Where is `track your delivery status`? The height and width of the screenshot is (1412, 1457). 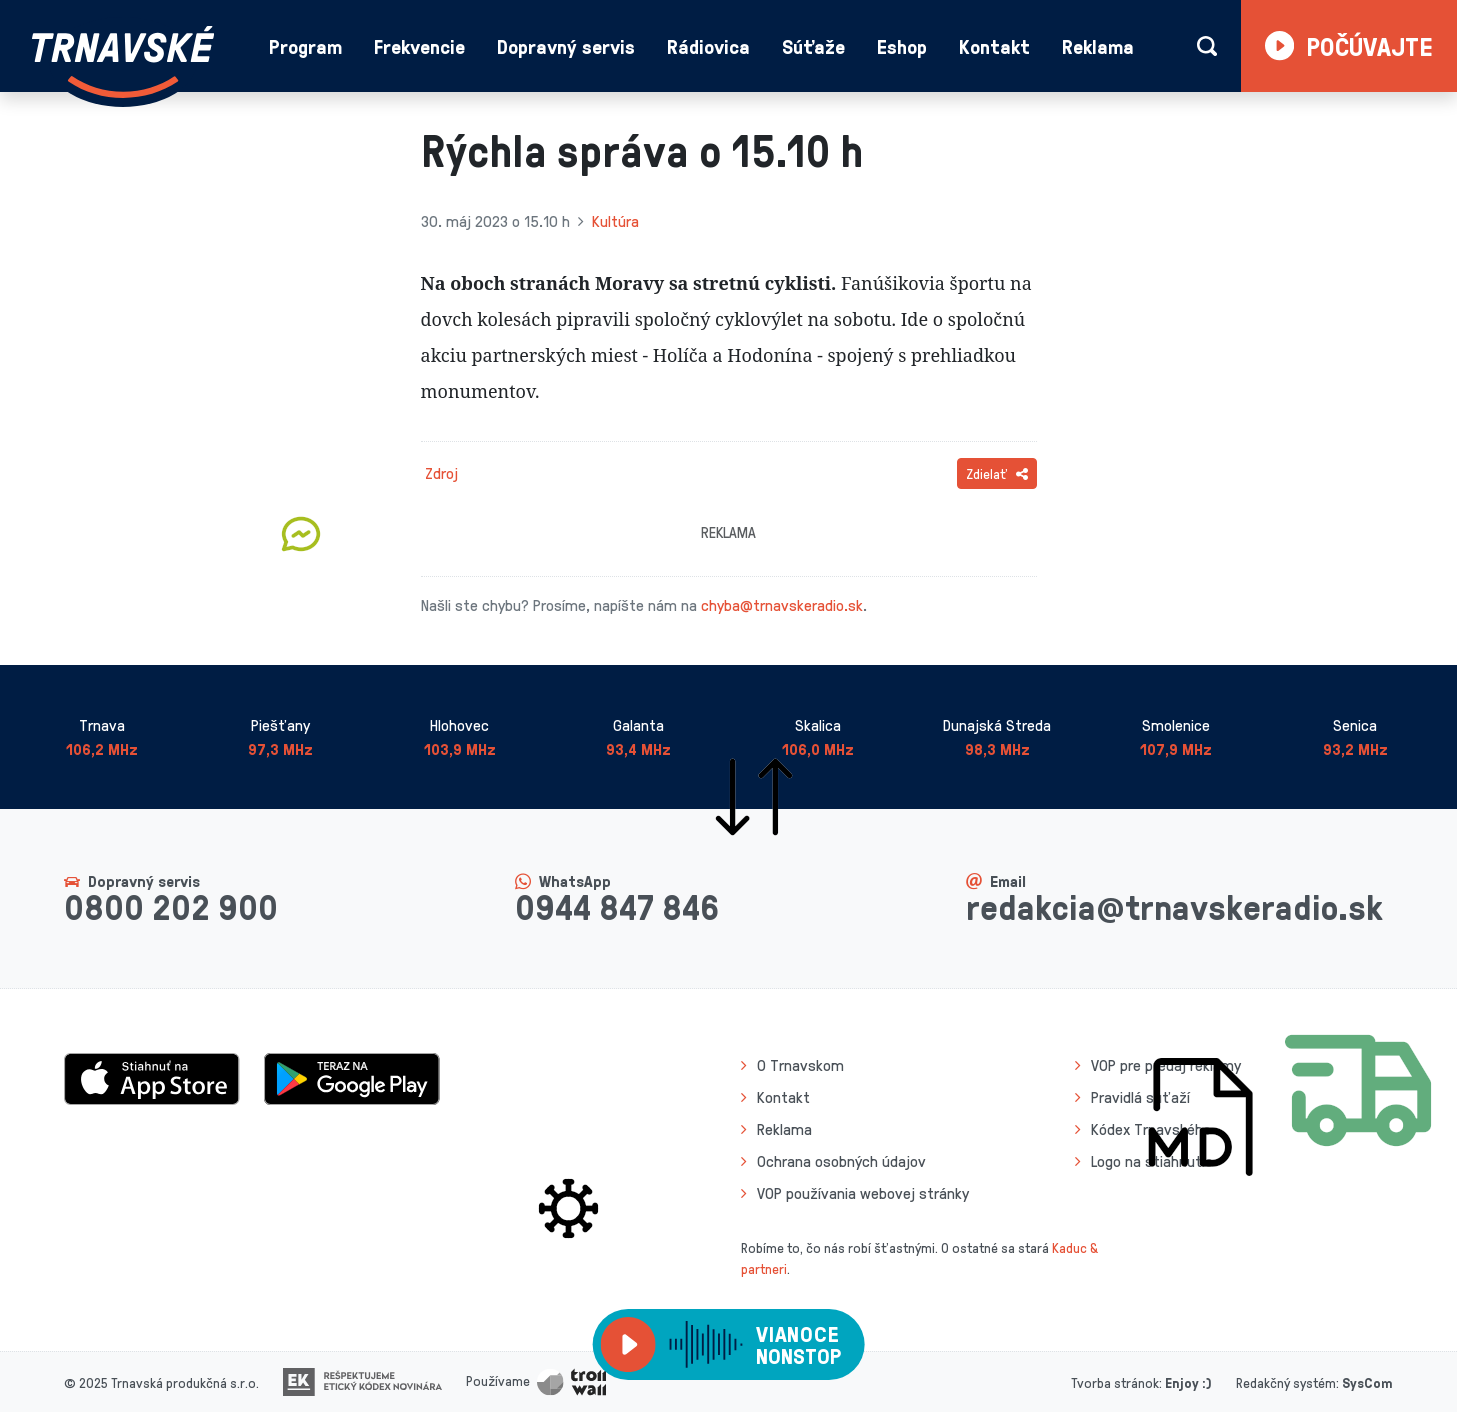 track your delivery status is located at coordinates (1361, 1090).